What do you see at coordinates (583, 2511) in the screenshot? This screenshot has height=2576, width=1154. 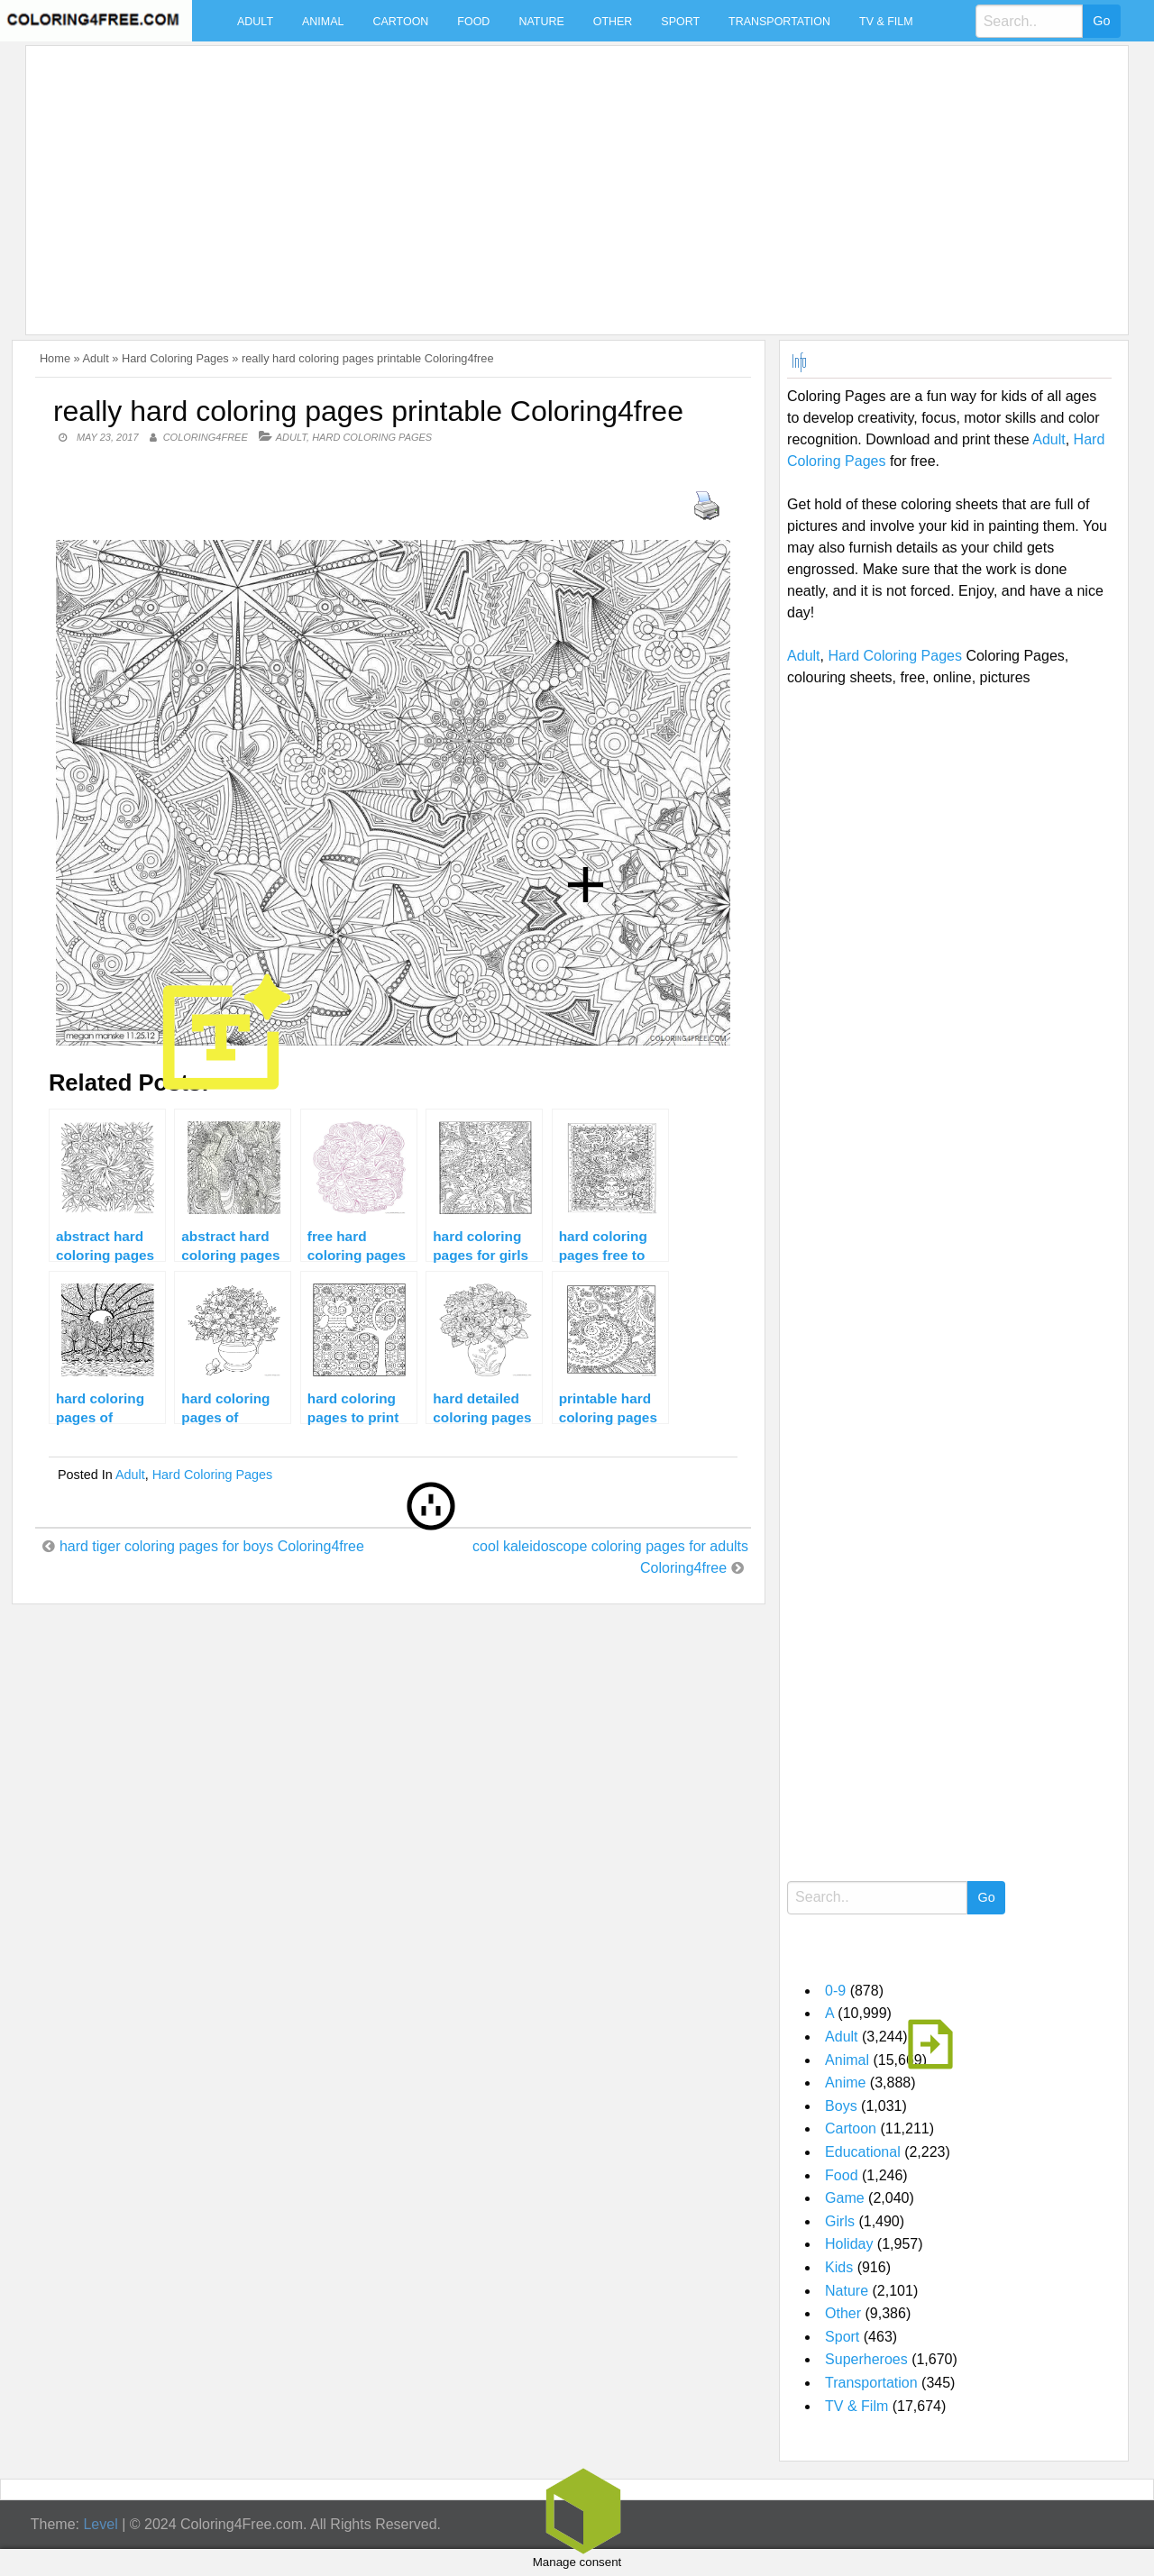 I see `open 3D modeling or design tools` at bounding box center [583, 2511].